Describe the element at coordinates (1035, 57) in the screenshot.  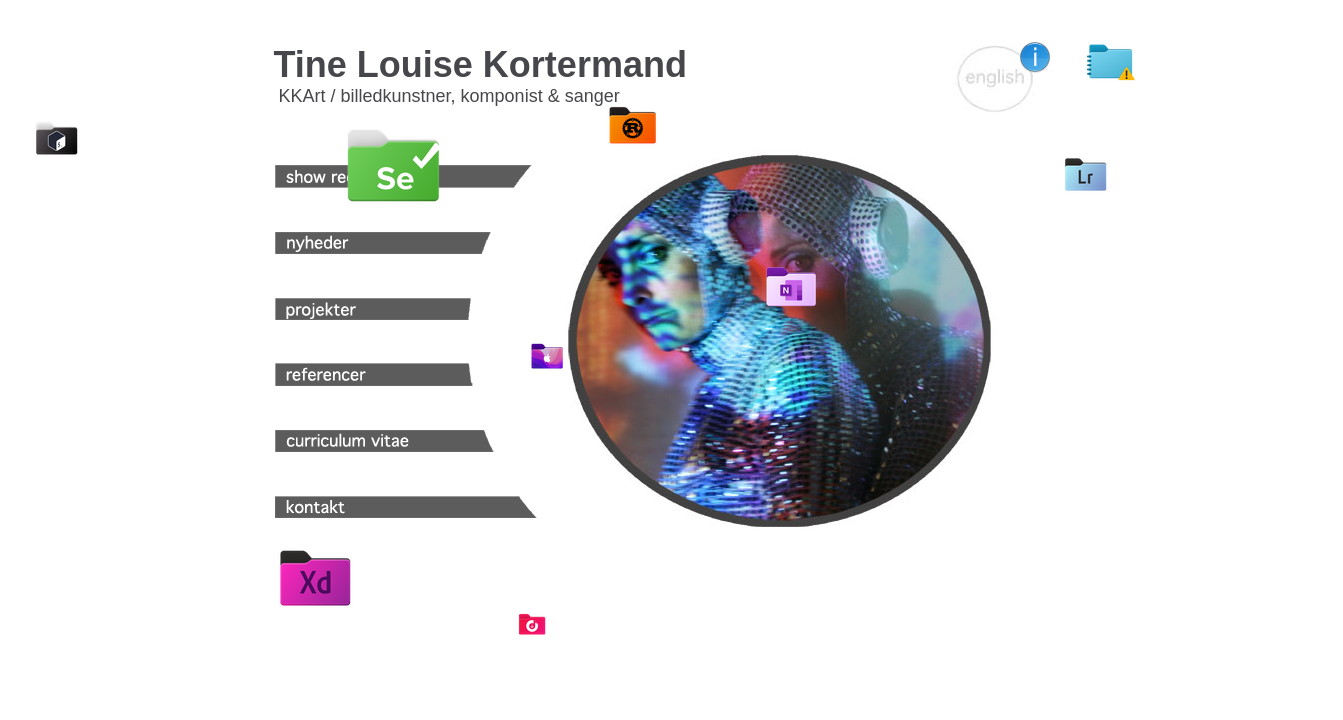
I see `view information or details about this item` at that location.